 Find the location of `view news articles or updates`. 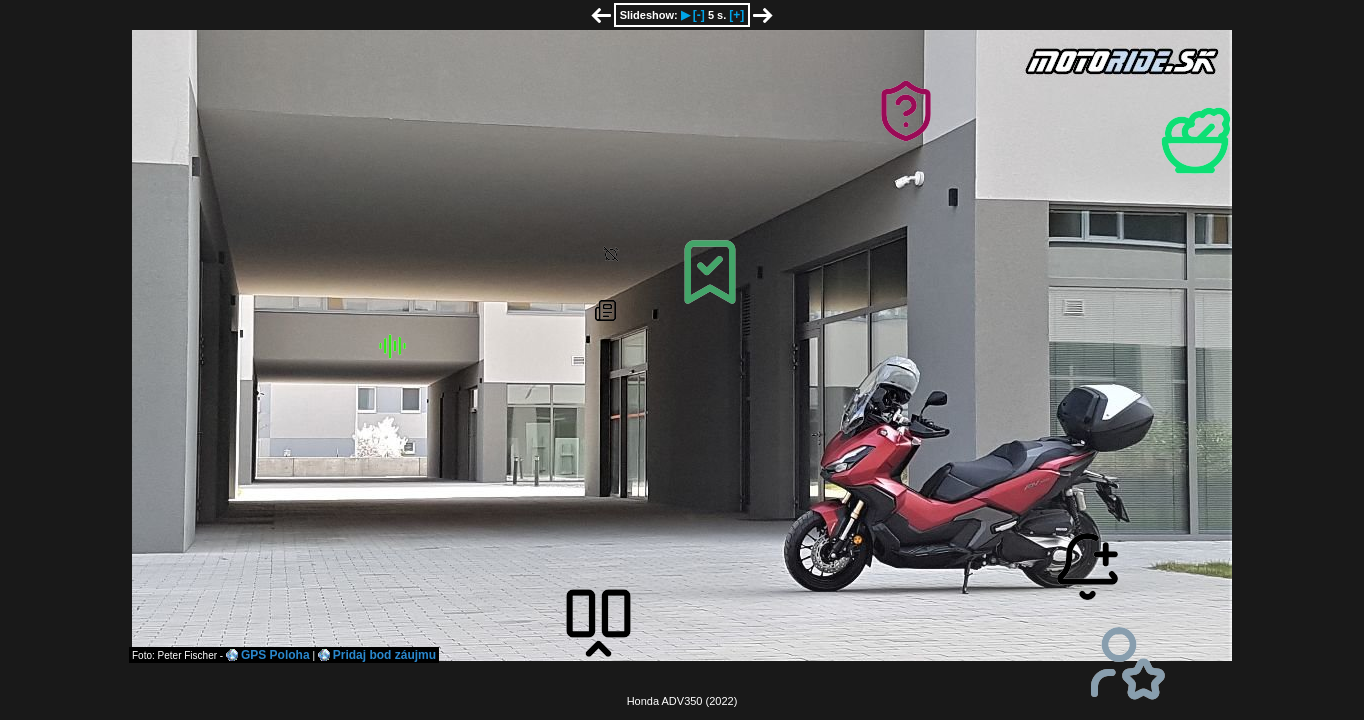

view news articles or updates is located at coordinates (605, 310).